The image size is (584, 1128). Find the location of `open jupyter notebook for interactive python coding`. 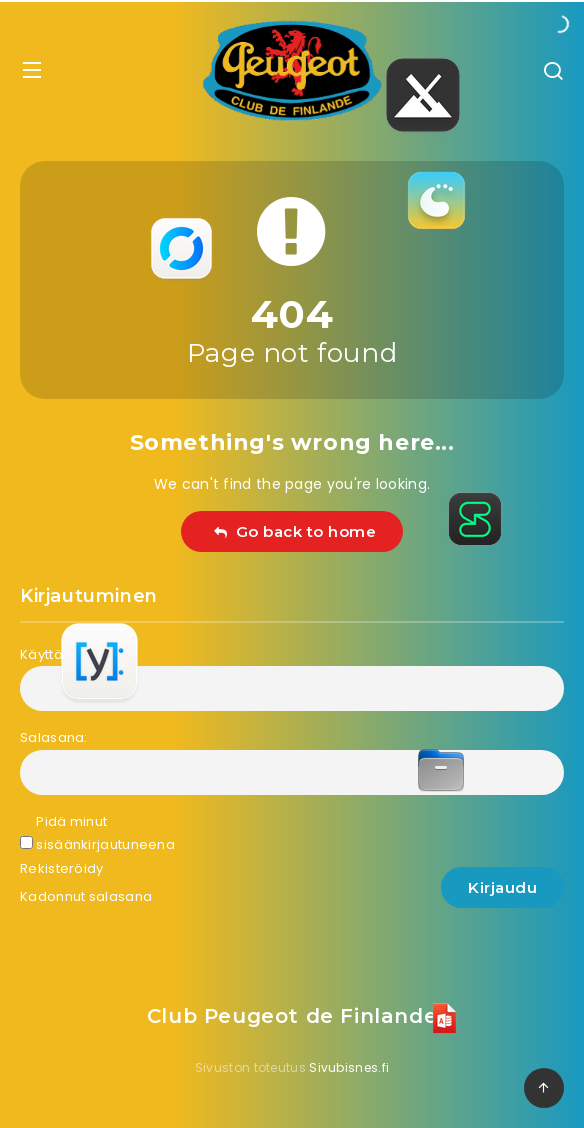

open jupyter notebook for interactive python coding is located at coordinates (99, 661).